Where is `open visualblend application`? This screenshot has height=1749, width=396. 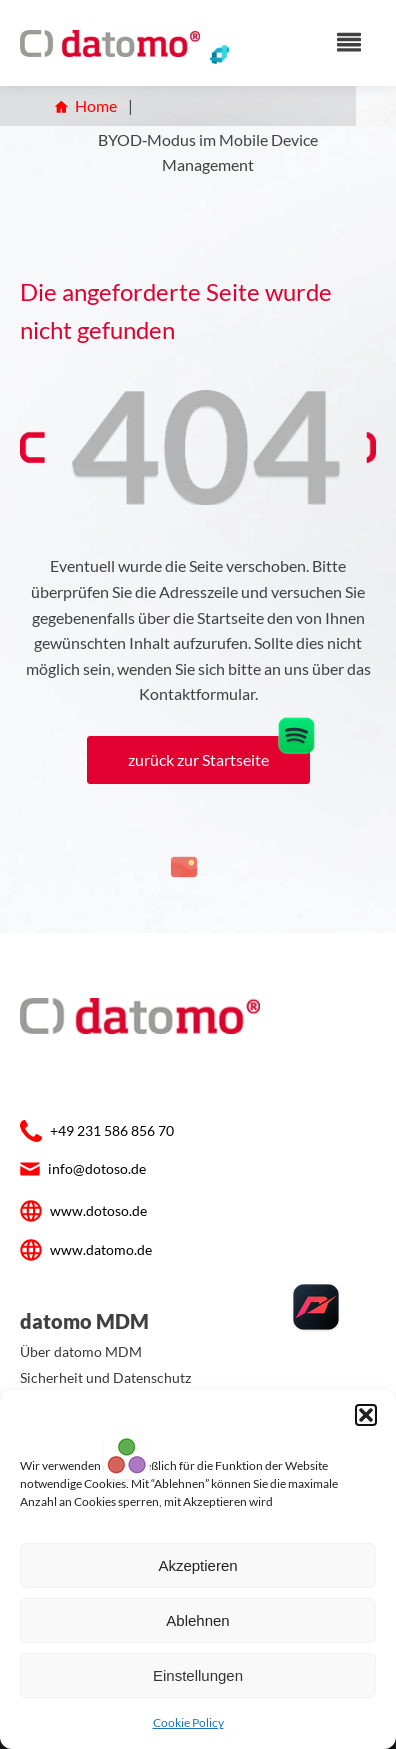 open visualblend application is located at coordinates (219, 54).